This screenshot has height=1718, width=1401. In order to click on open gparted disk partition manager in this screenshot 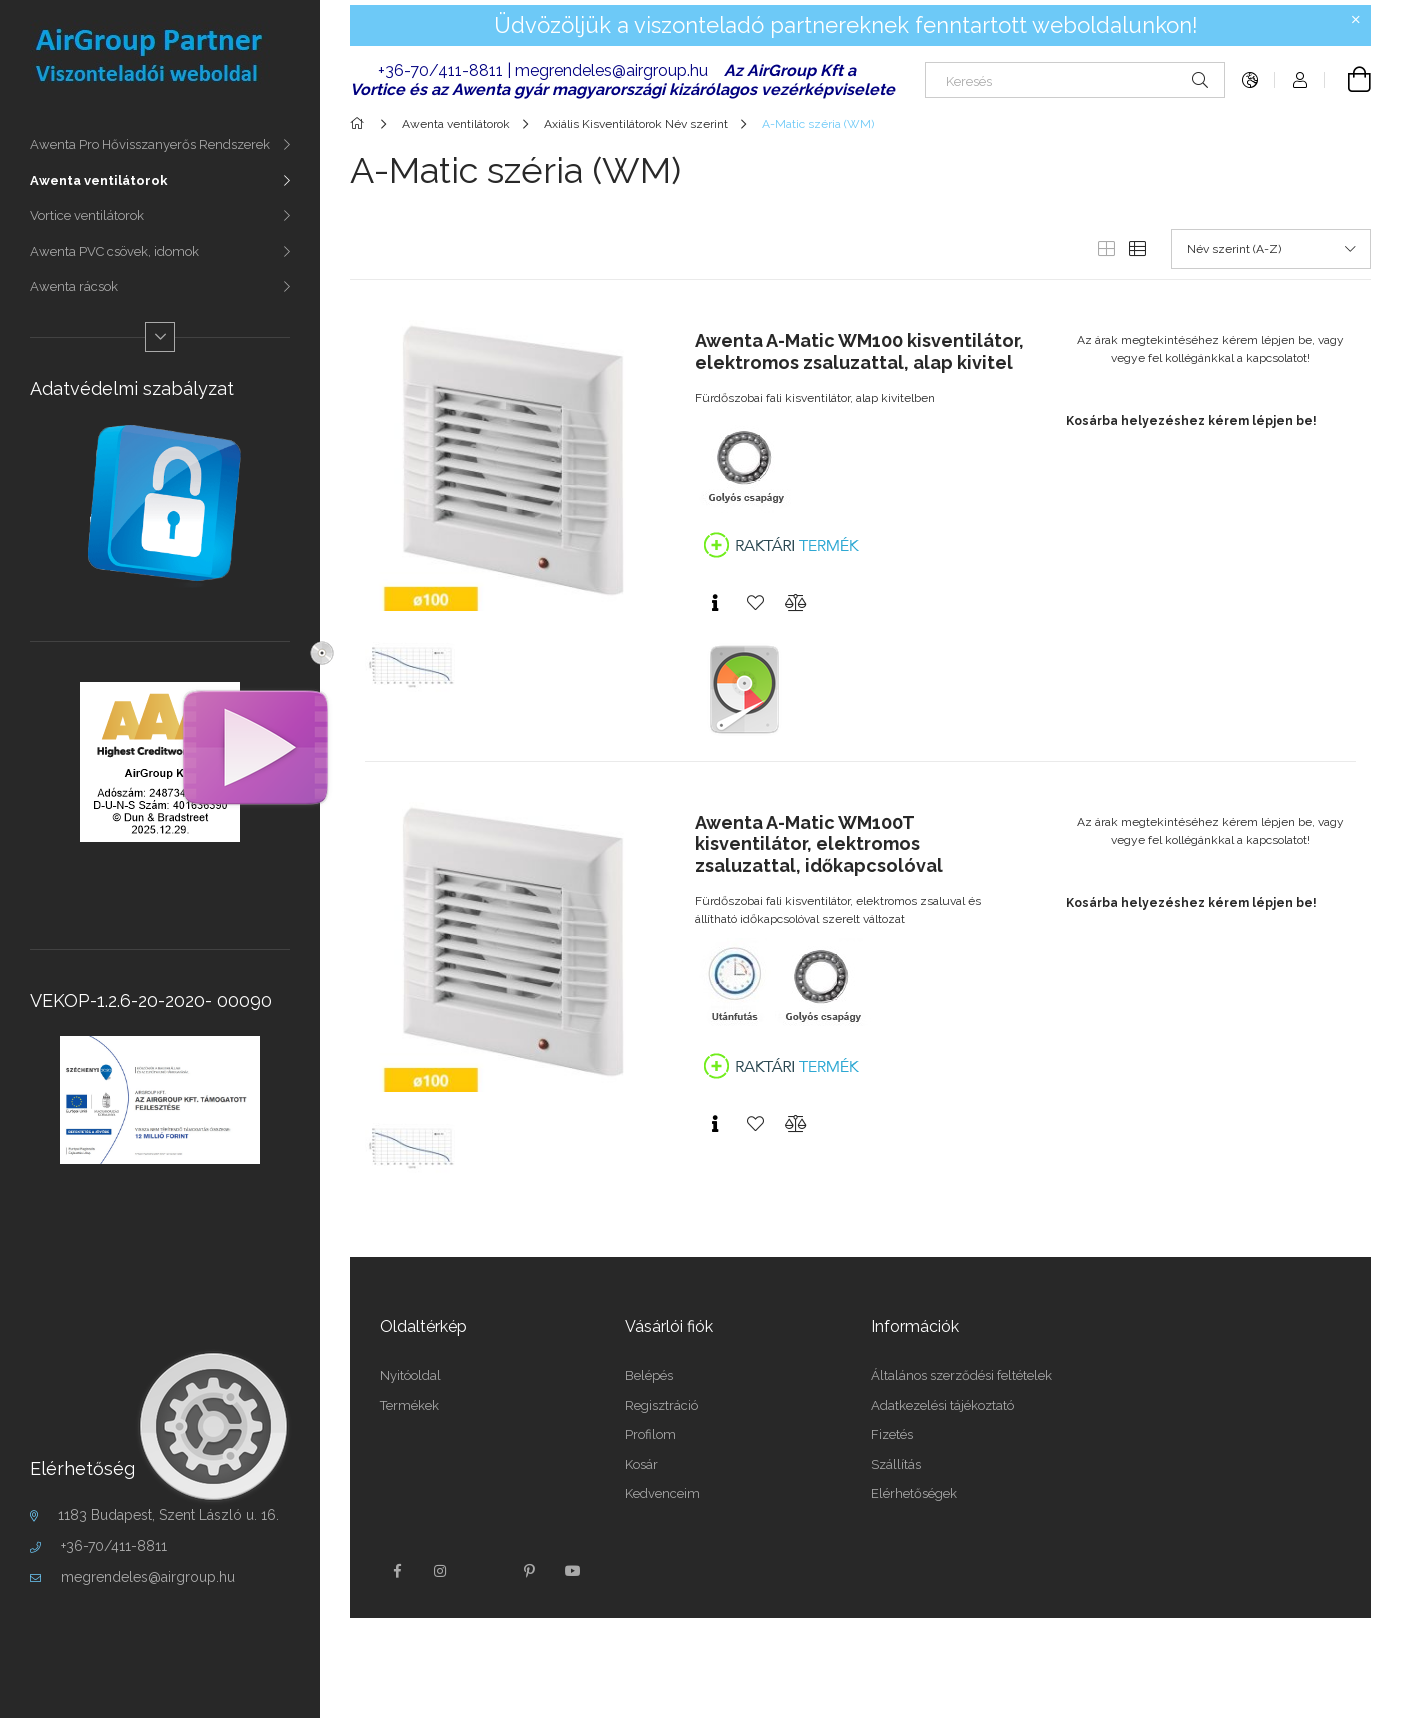, I will do `click(744, 689)`.